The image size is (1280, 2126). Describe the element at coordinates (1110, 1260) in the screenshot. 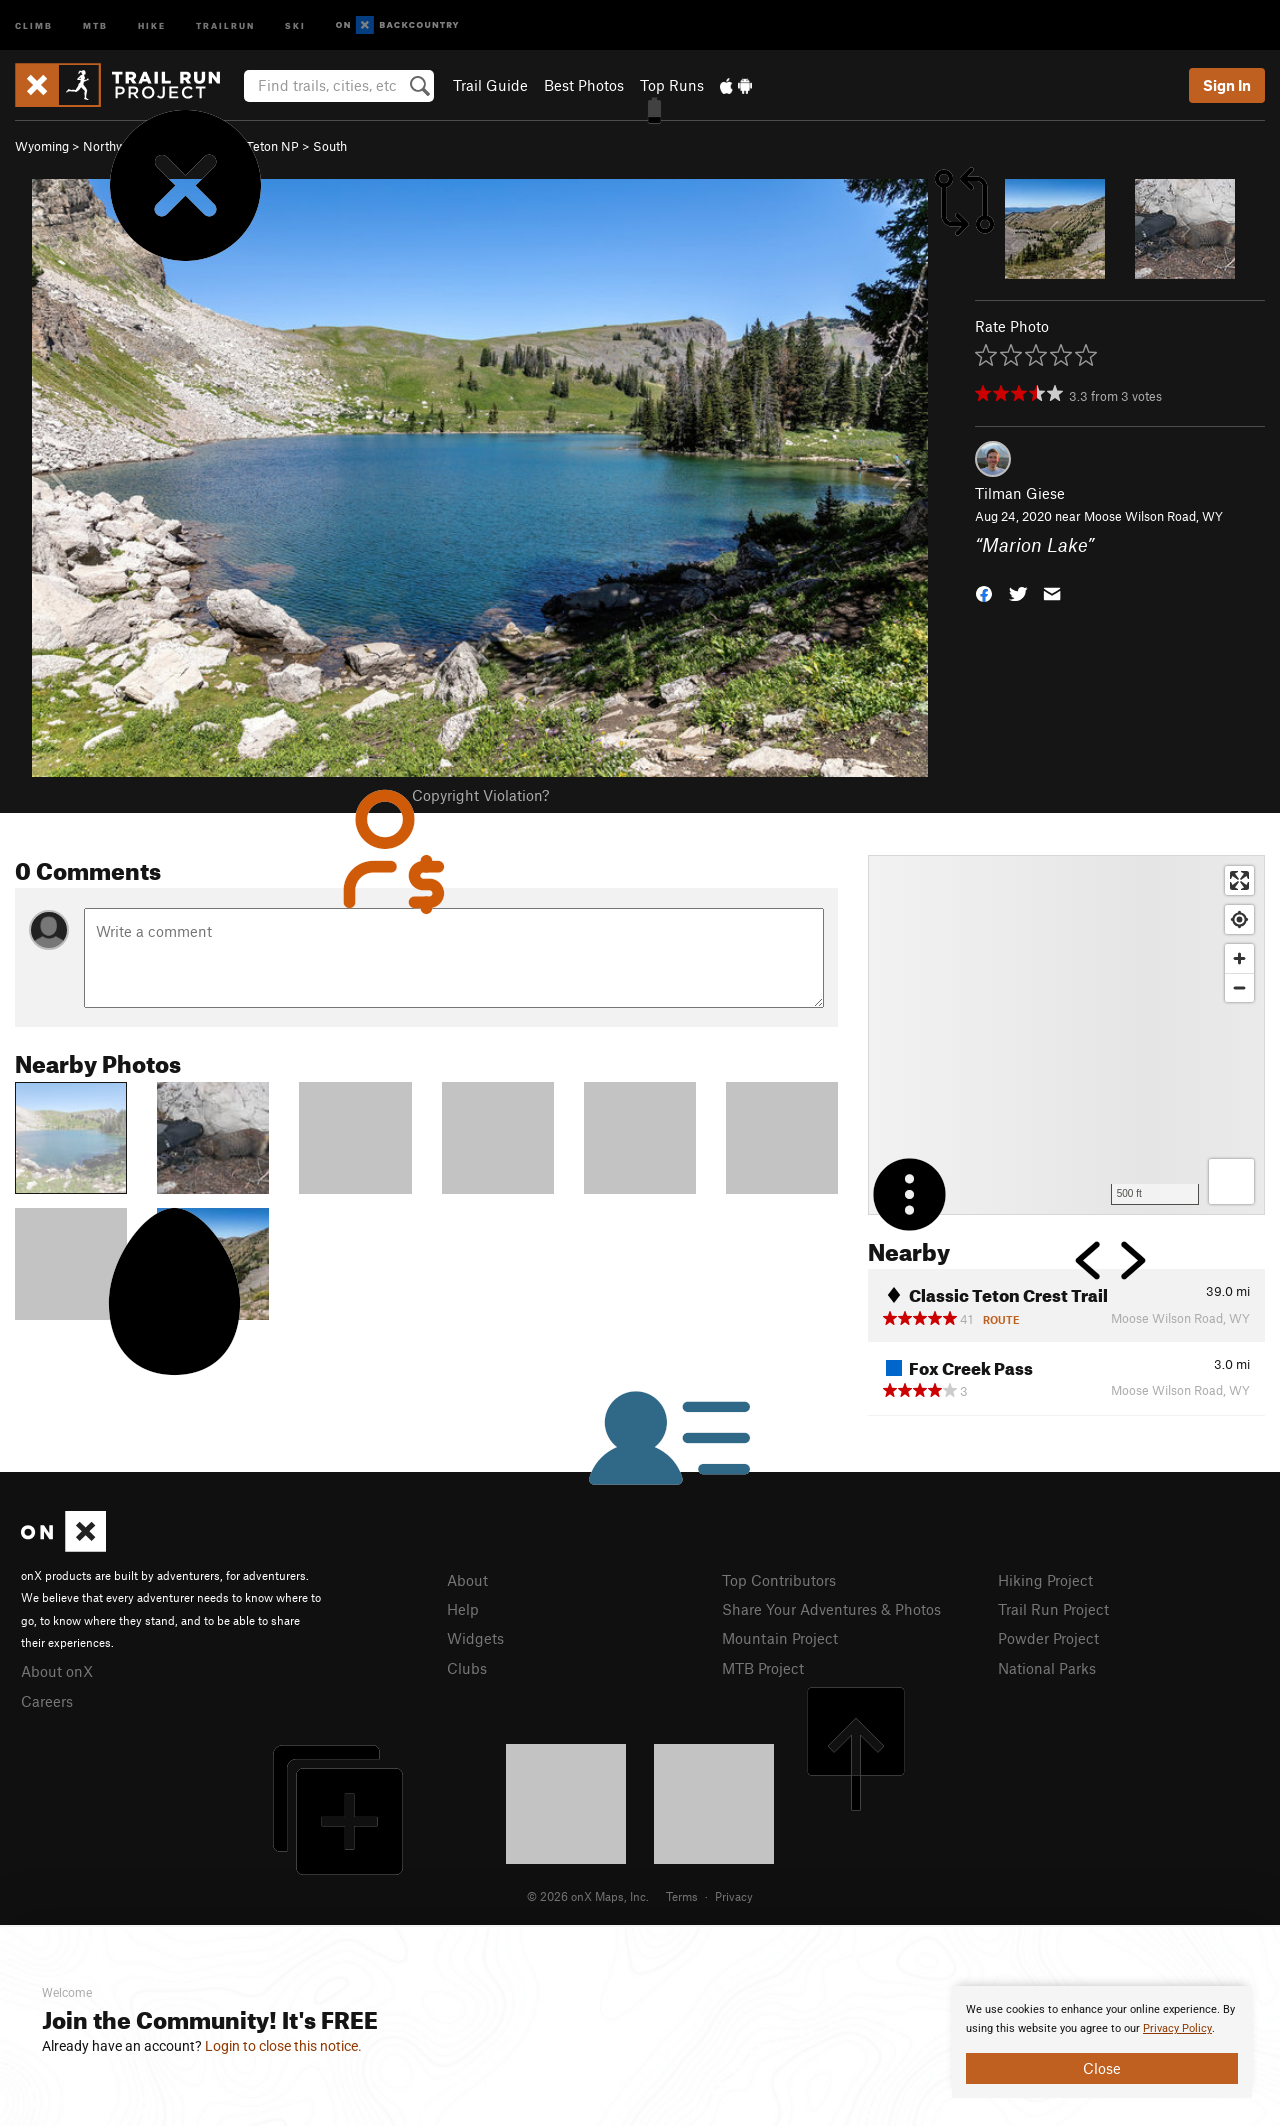

I see `view or edit source code` at that location.